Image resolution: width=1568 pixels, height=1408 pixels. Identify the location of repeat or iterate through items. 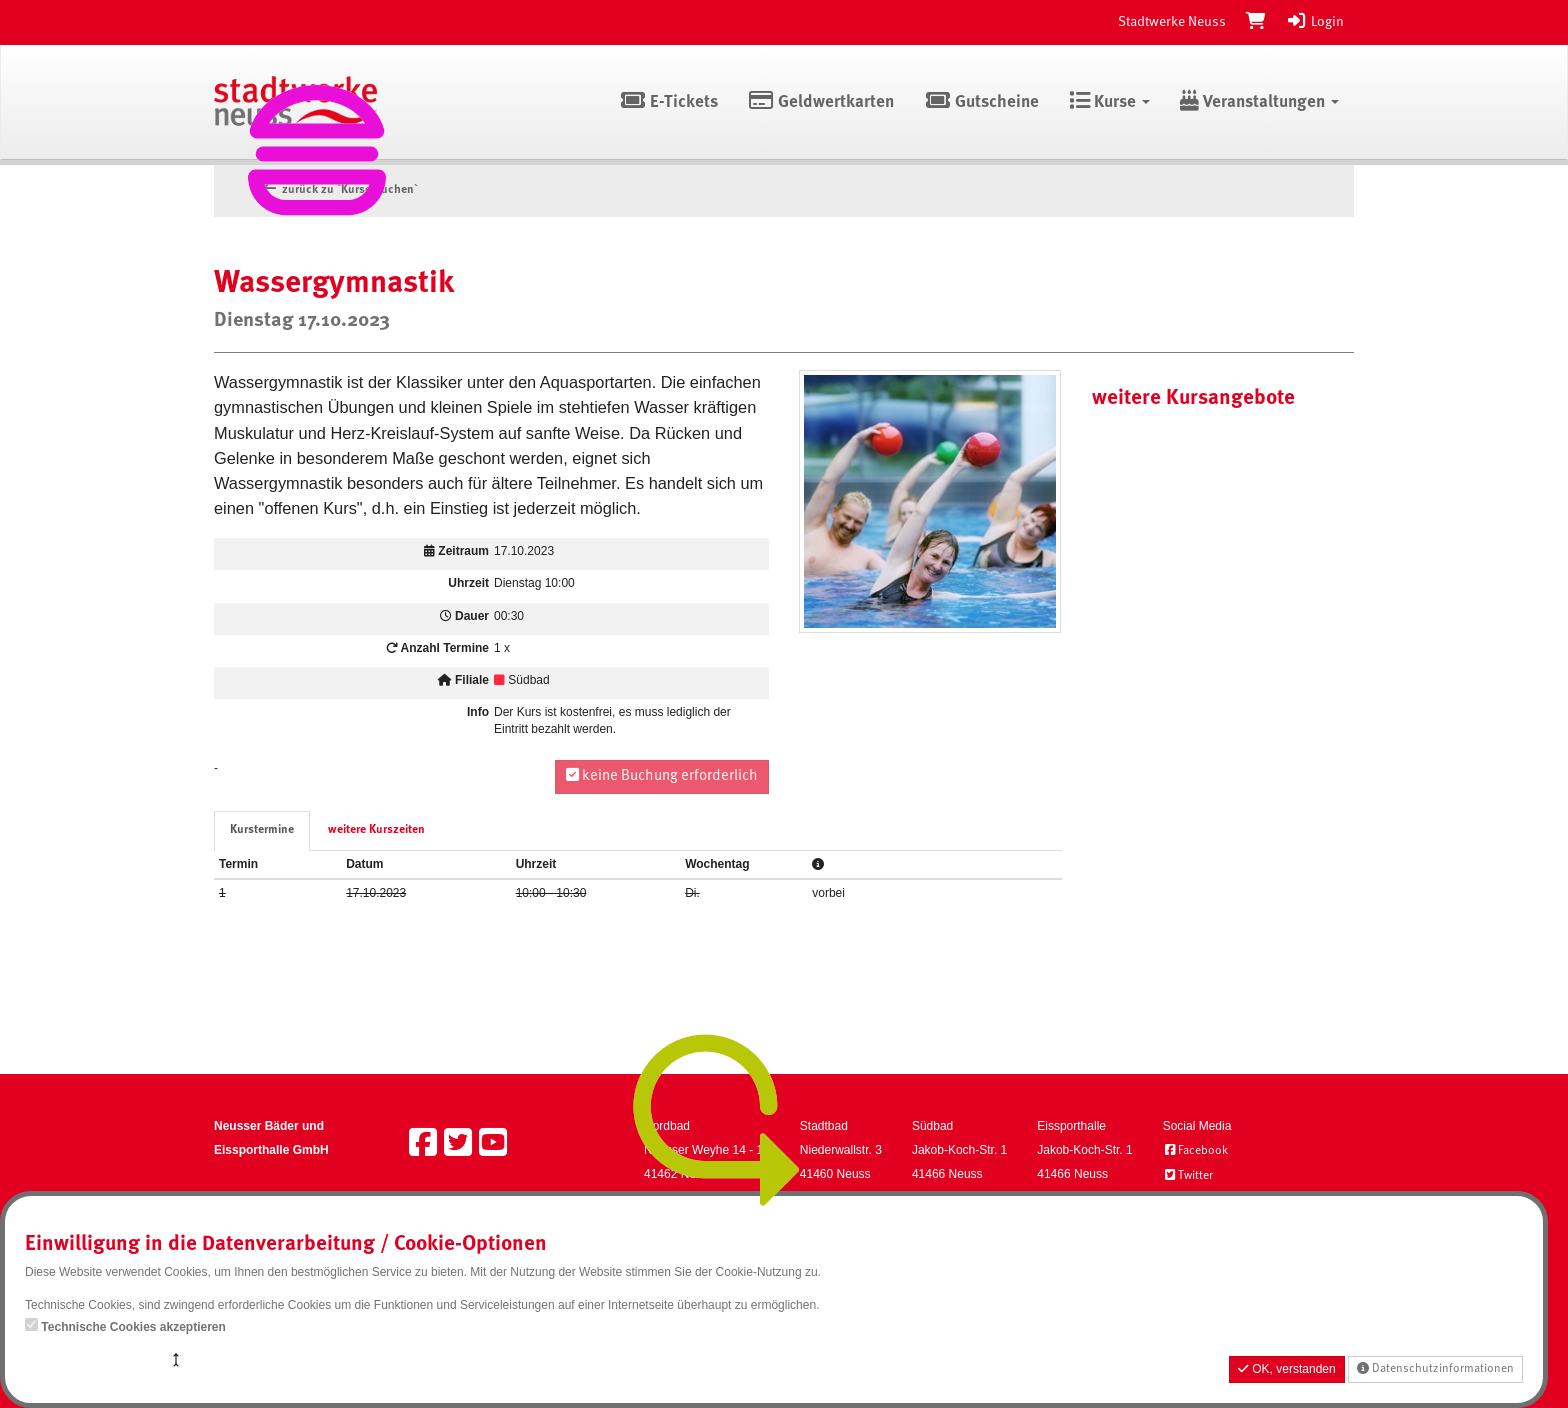
(714, 1115).